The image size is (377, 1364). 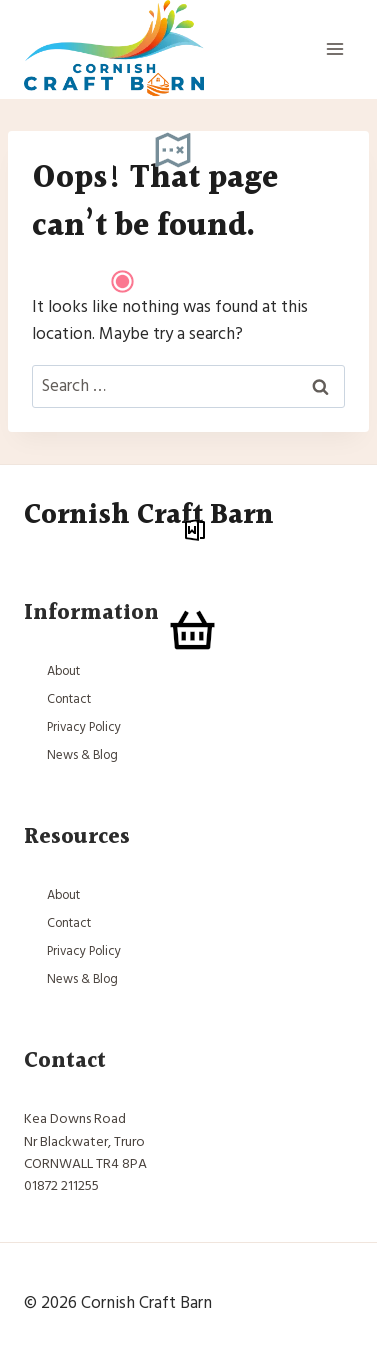 I want to click on indicates loading or processing in progress, so click(x=122, y=281).